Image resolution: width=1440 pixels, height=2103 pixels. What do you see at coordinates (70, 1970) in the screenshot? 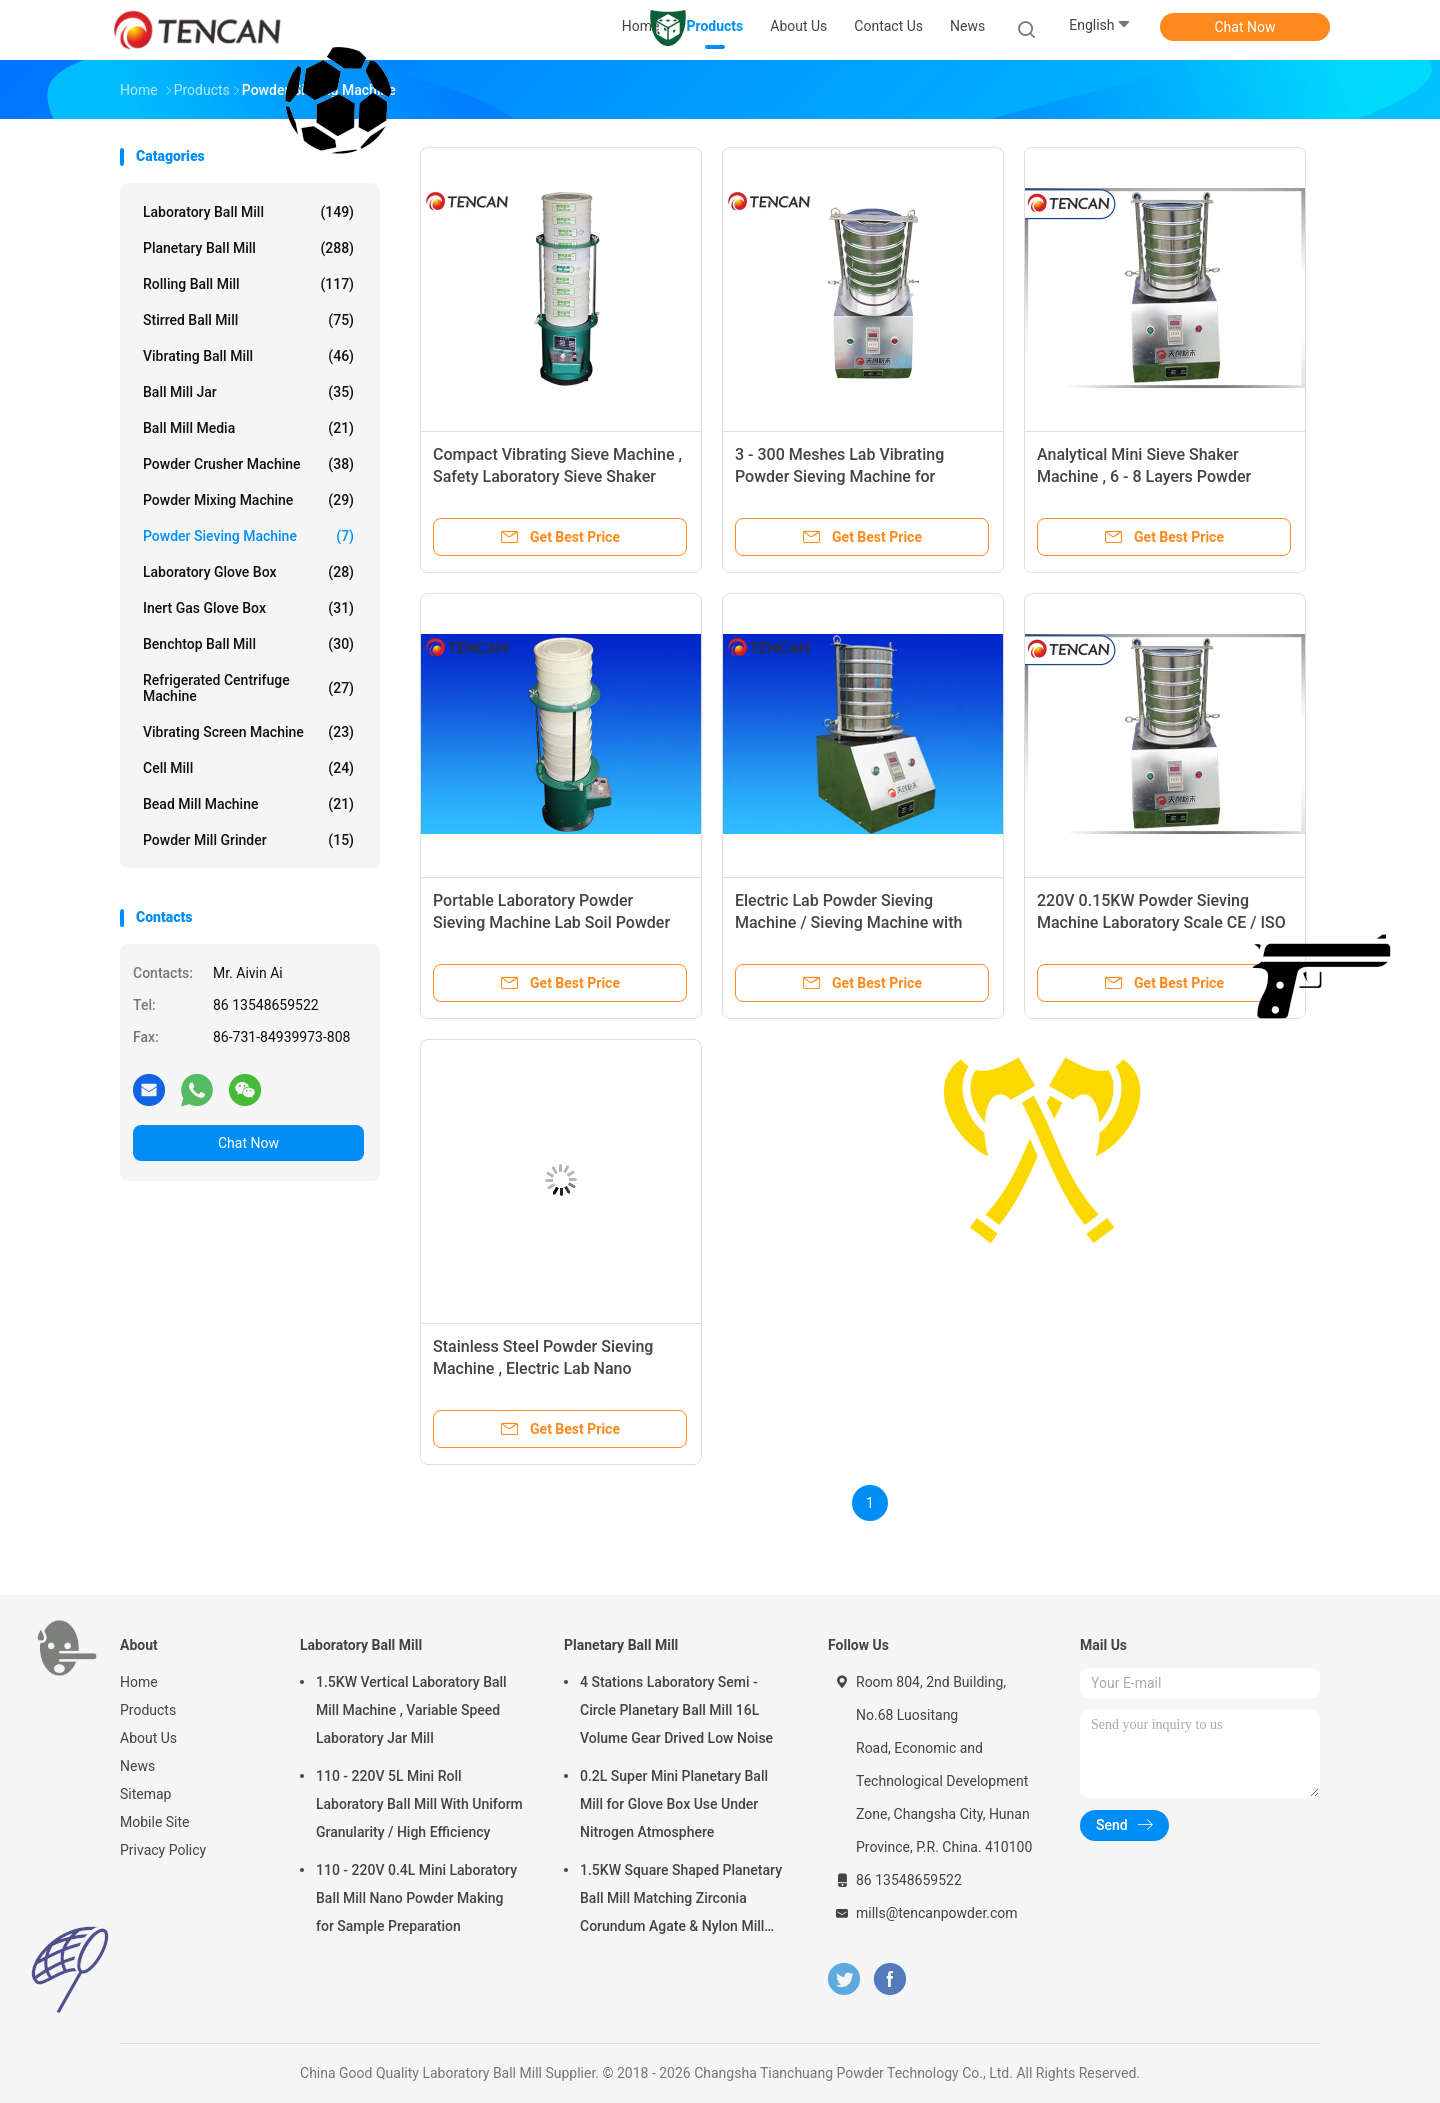
I see `catch bugs or insects in a game` at bounding box center [70, 1970].